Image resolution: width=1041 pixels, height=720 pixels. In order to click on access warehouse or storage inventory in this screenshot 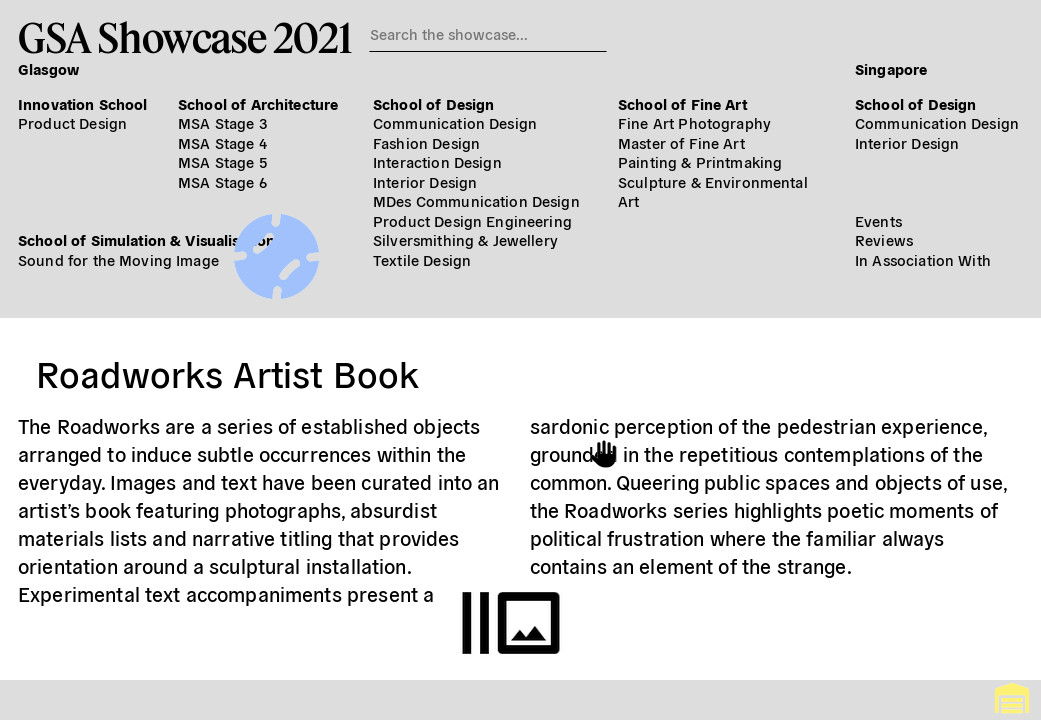, I will do `click(1012, 698)`.